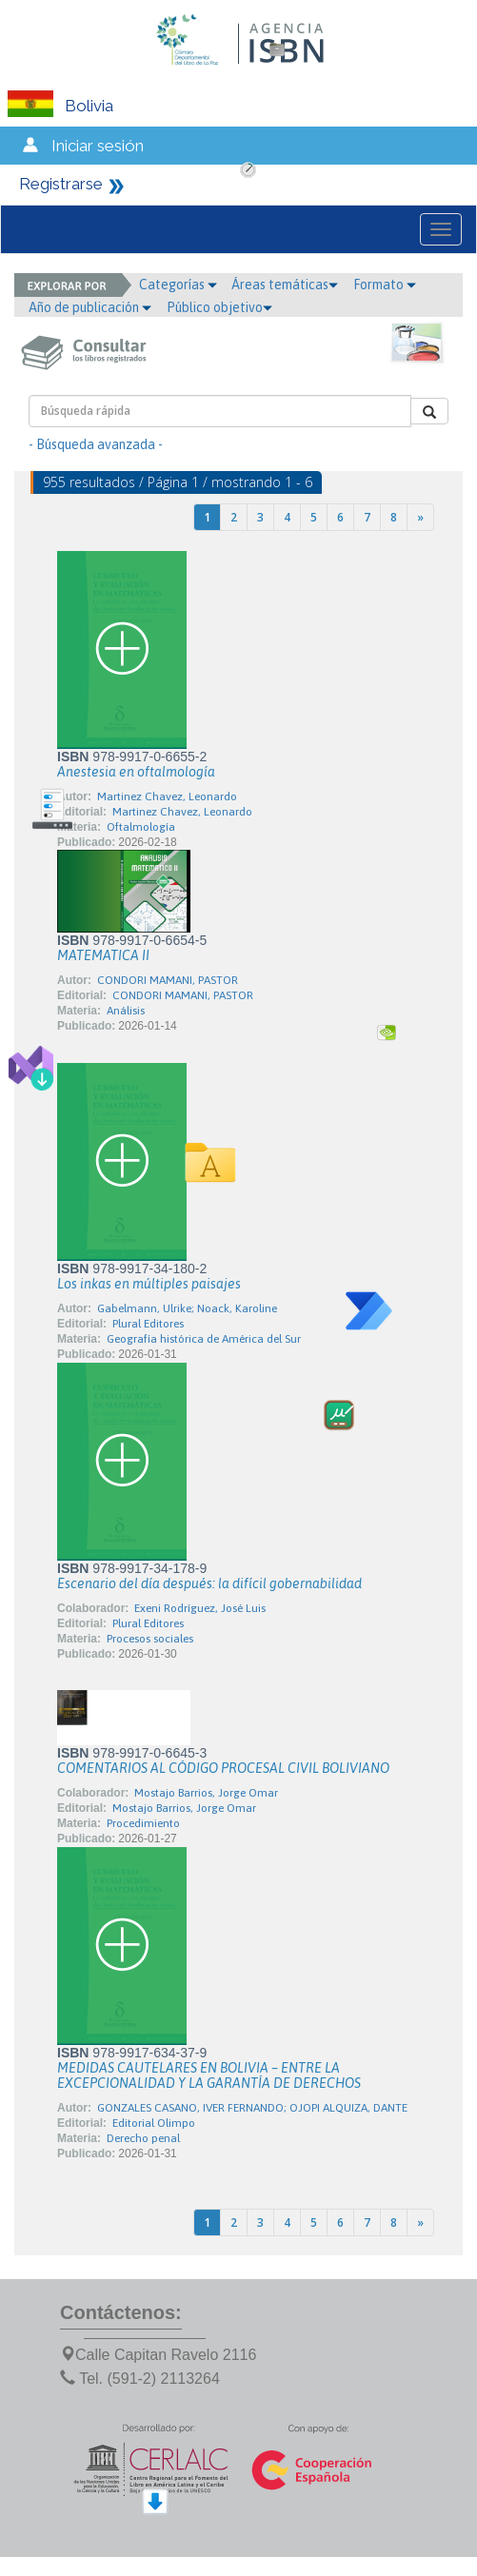  I want to click on open tex-match app for handwriting or symbol recognition, so click(339, 1415).